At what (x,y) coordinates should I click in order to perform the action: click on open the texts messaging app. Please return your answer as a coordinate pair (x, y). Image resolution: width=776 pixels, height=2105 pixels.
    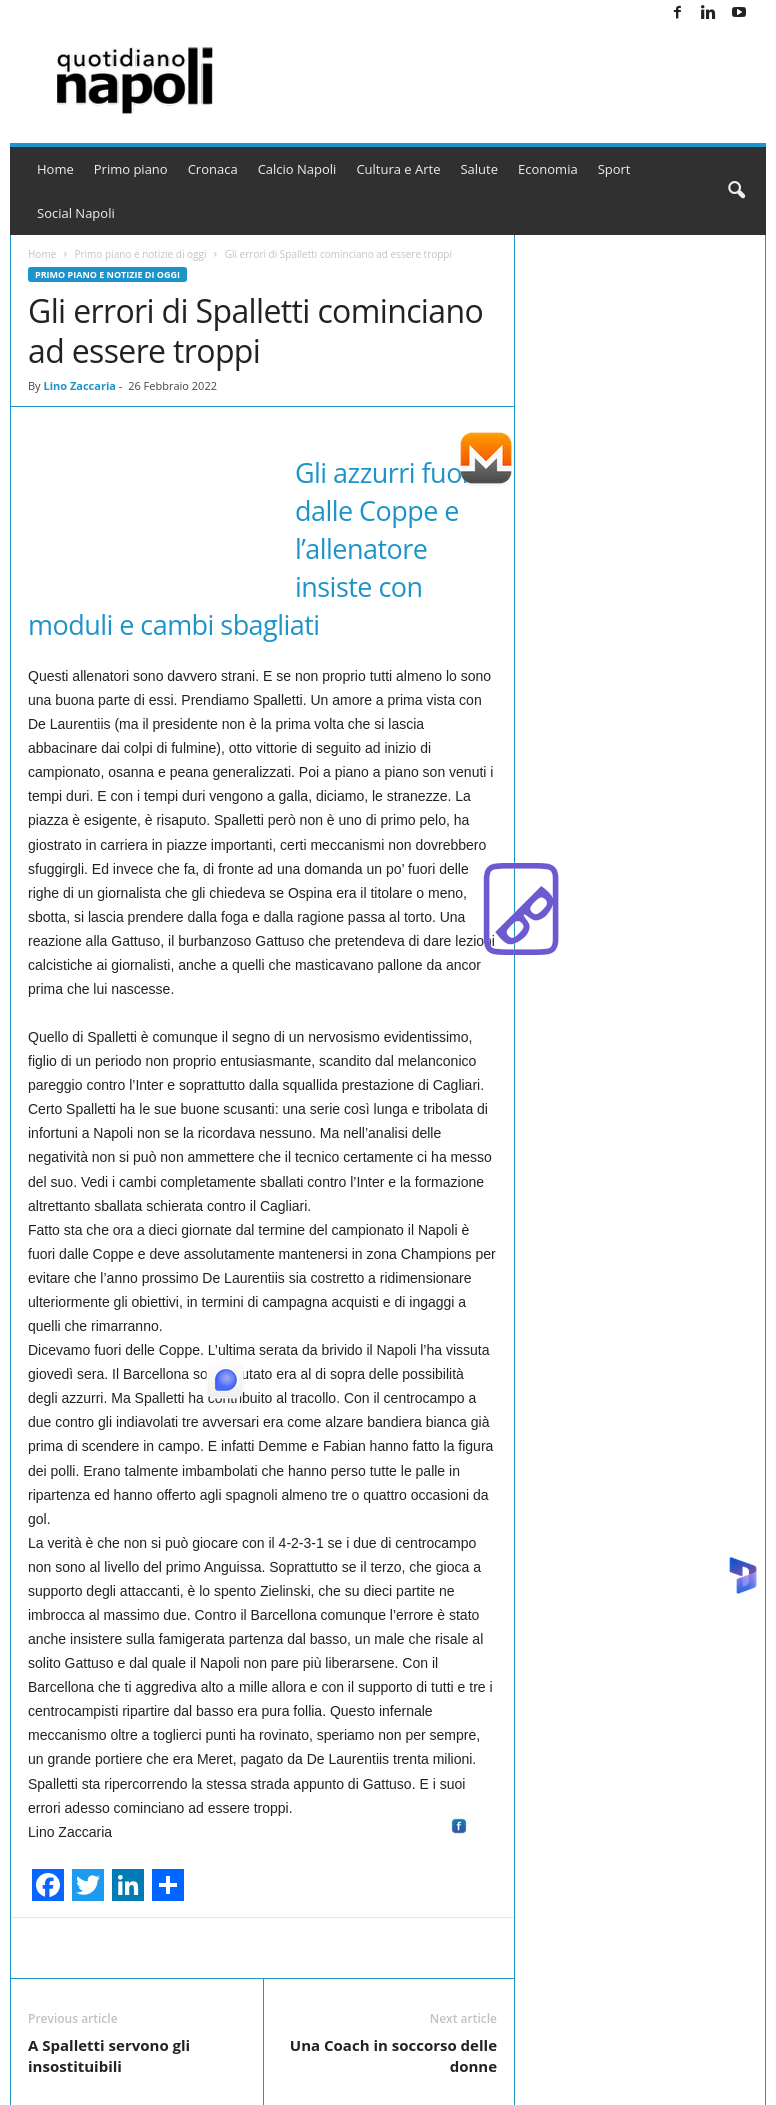
    Looking at the image, I should click on (225, 1380).